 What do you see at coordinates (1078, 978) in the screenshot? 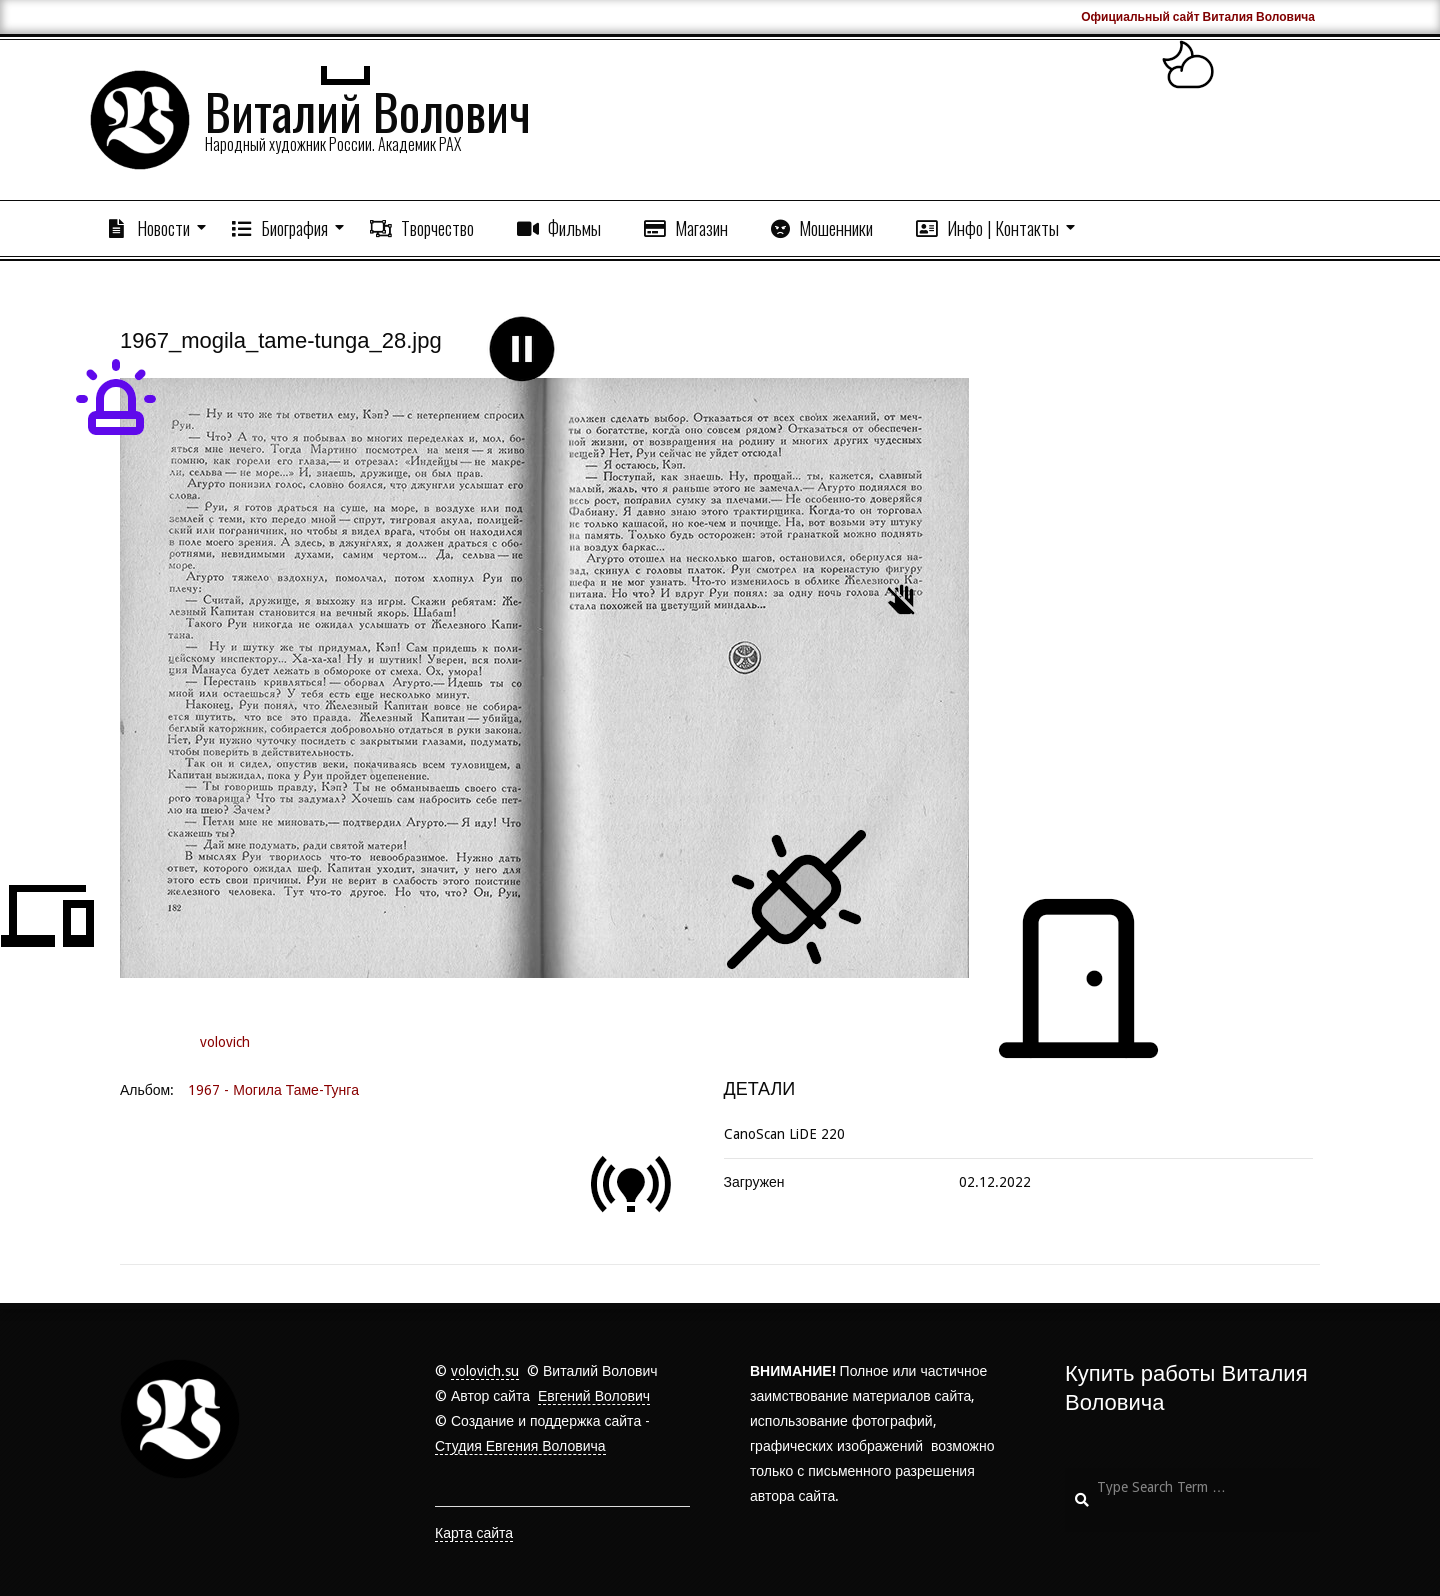
I see `exit or log out of the application` at bounding box center [1078, 978].